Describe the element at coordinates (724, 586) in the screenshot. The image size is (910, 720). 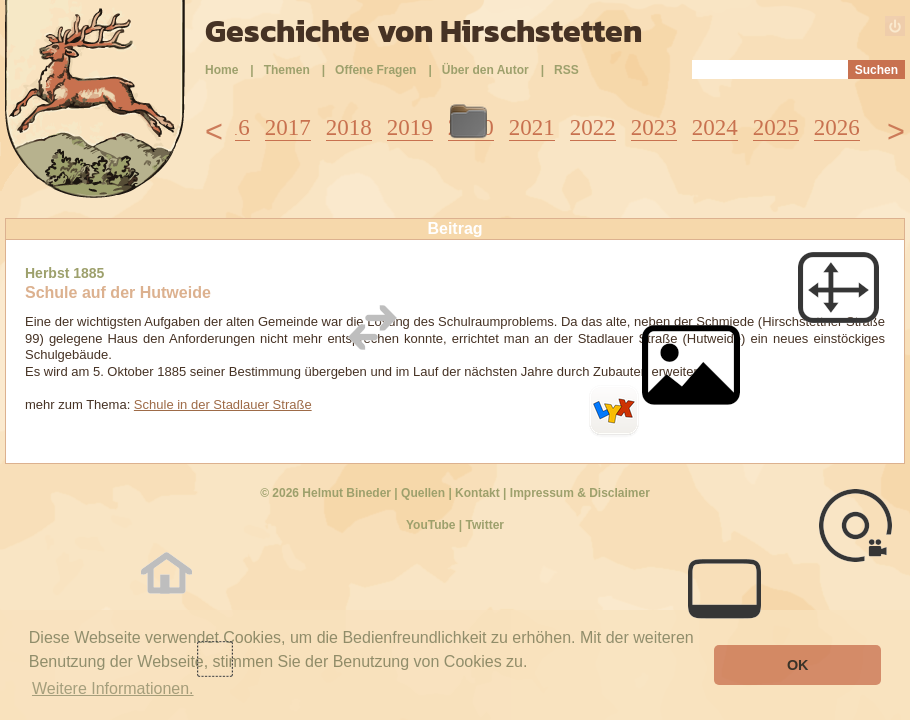
I see `open the photos or gallery app` at that location.